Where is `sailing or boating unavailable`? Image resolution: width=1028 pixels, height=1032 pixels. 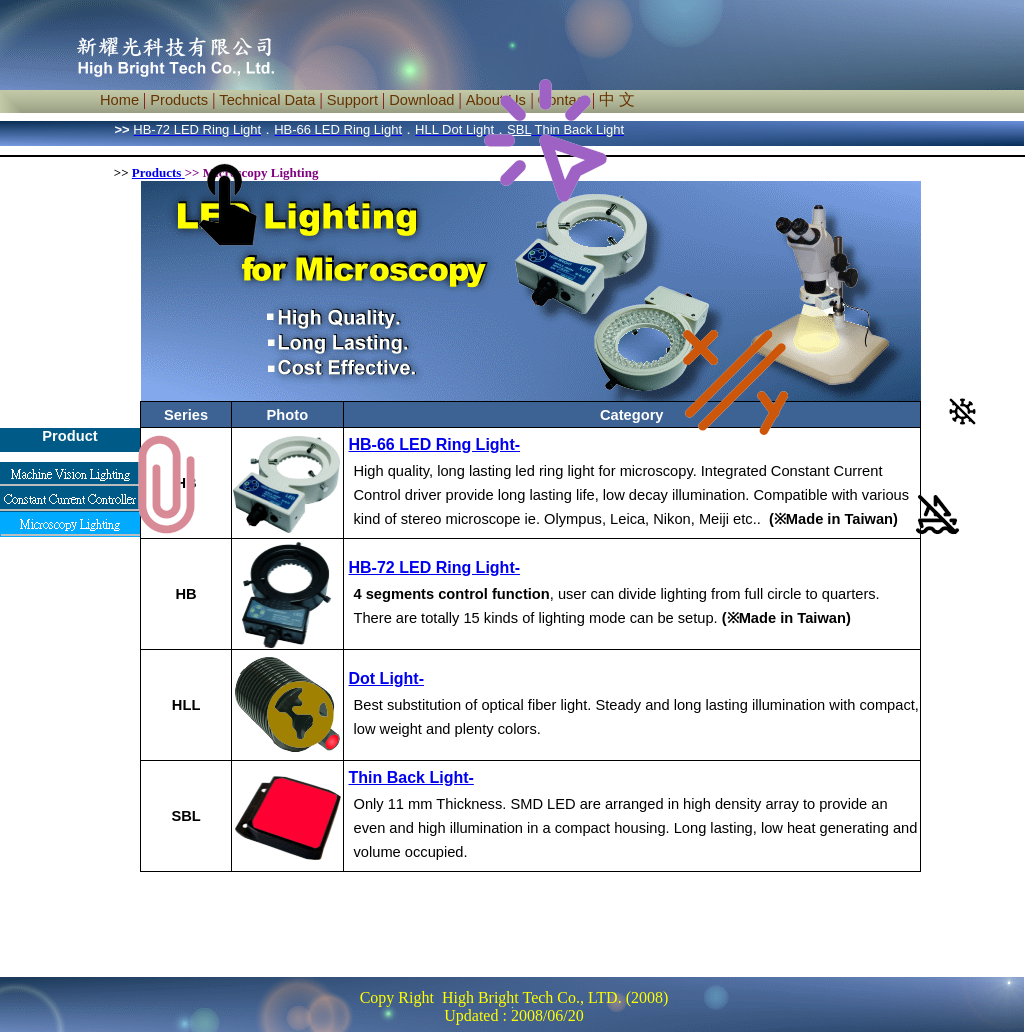 sailing or boating unavailable is located at coordinates (937, 514).